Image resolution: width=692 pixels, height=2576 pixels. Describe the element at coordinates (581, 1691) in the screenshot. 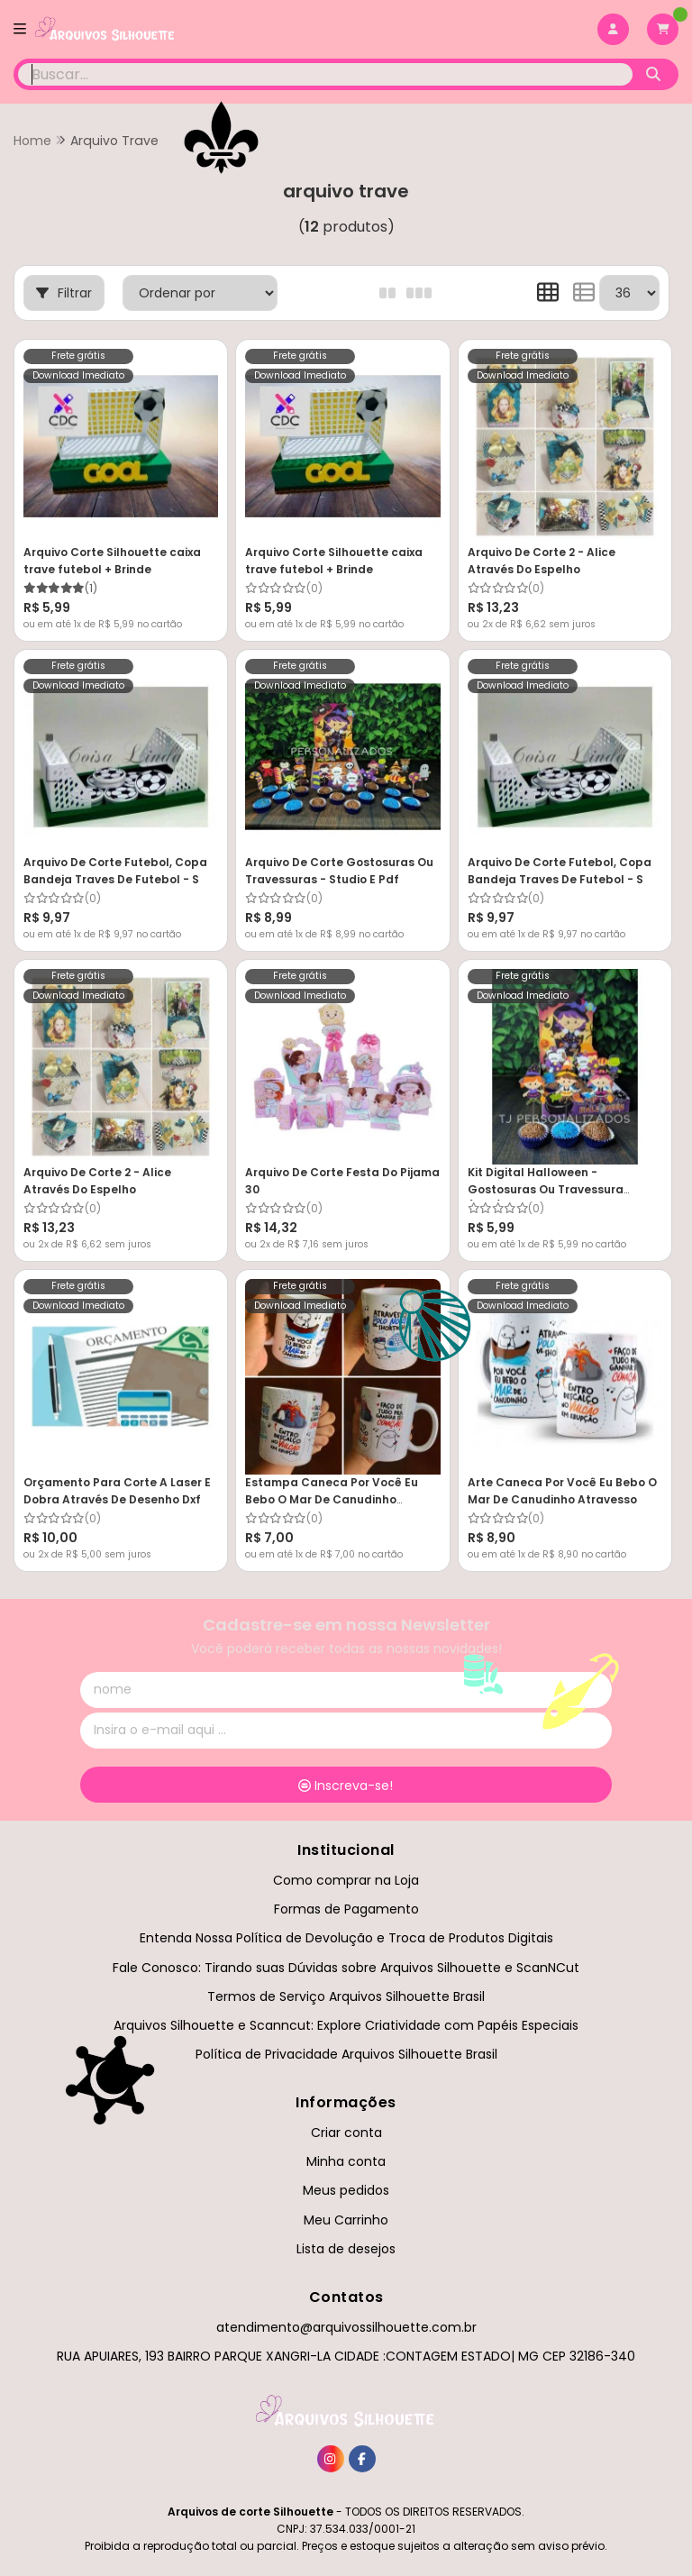

I see `access fishing mini-game or activity` at that location.